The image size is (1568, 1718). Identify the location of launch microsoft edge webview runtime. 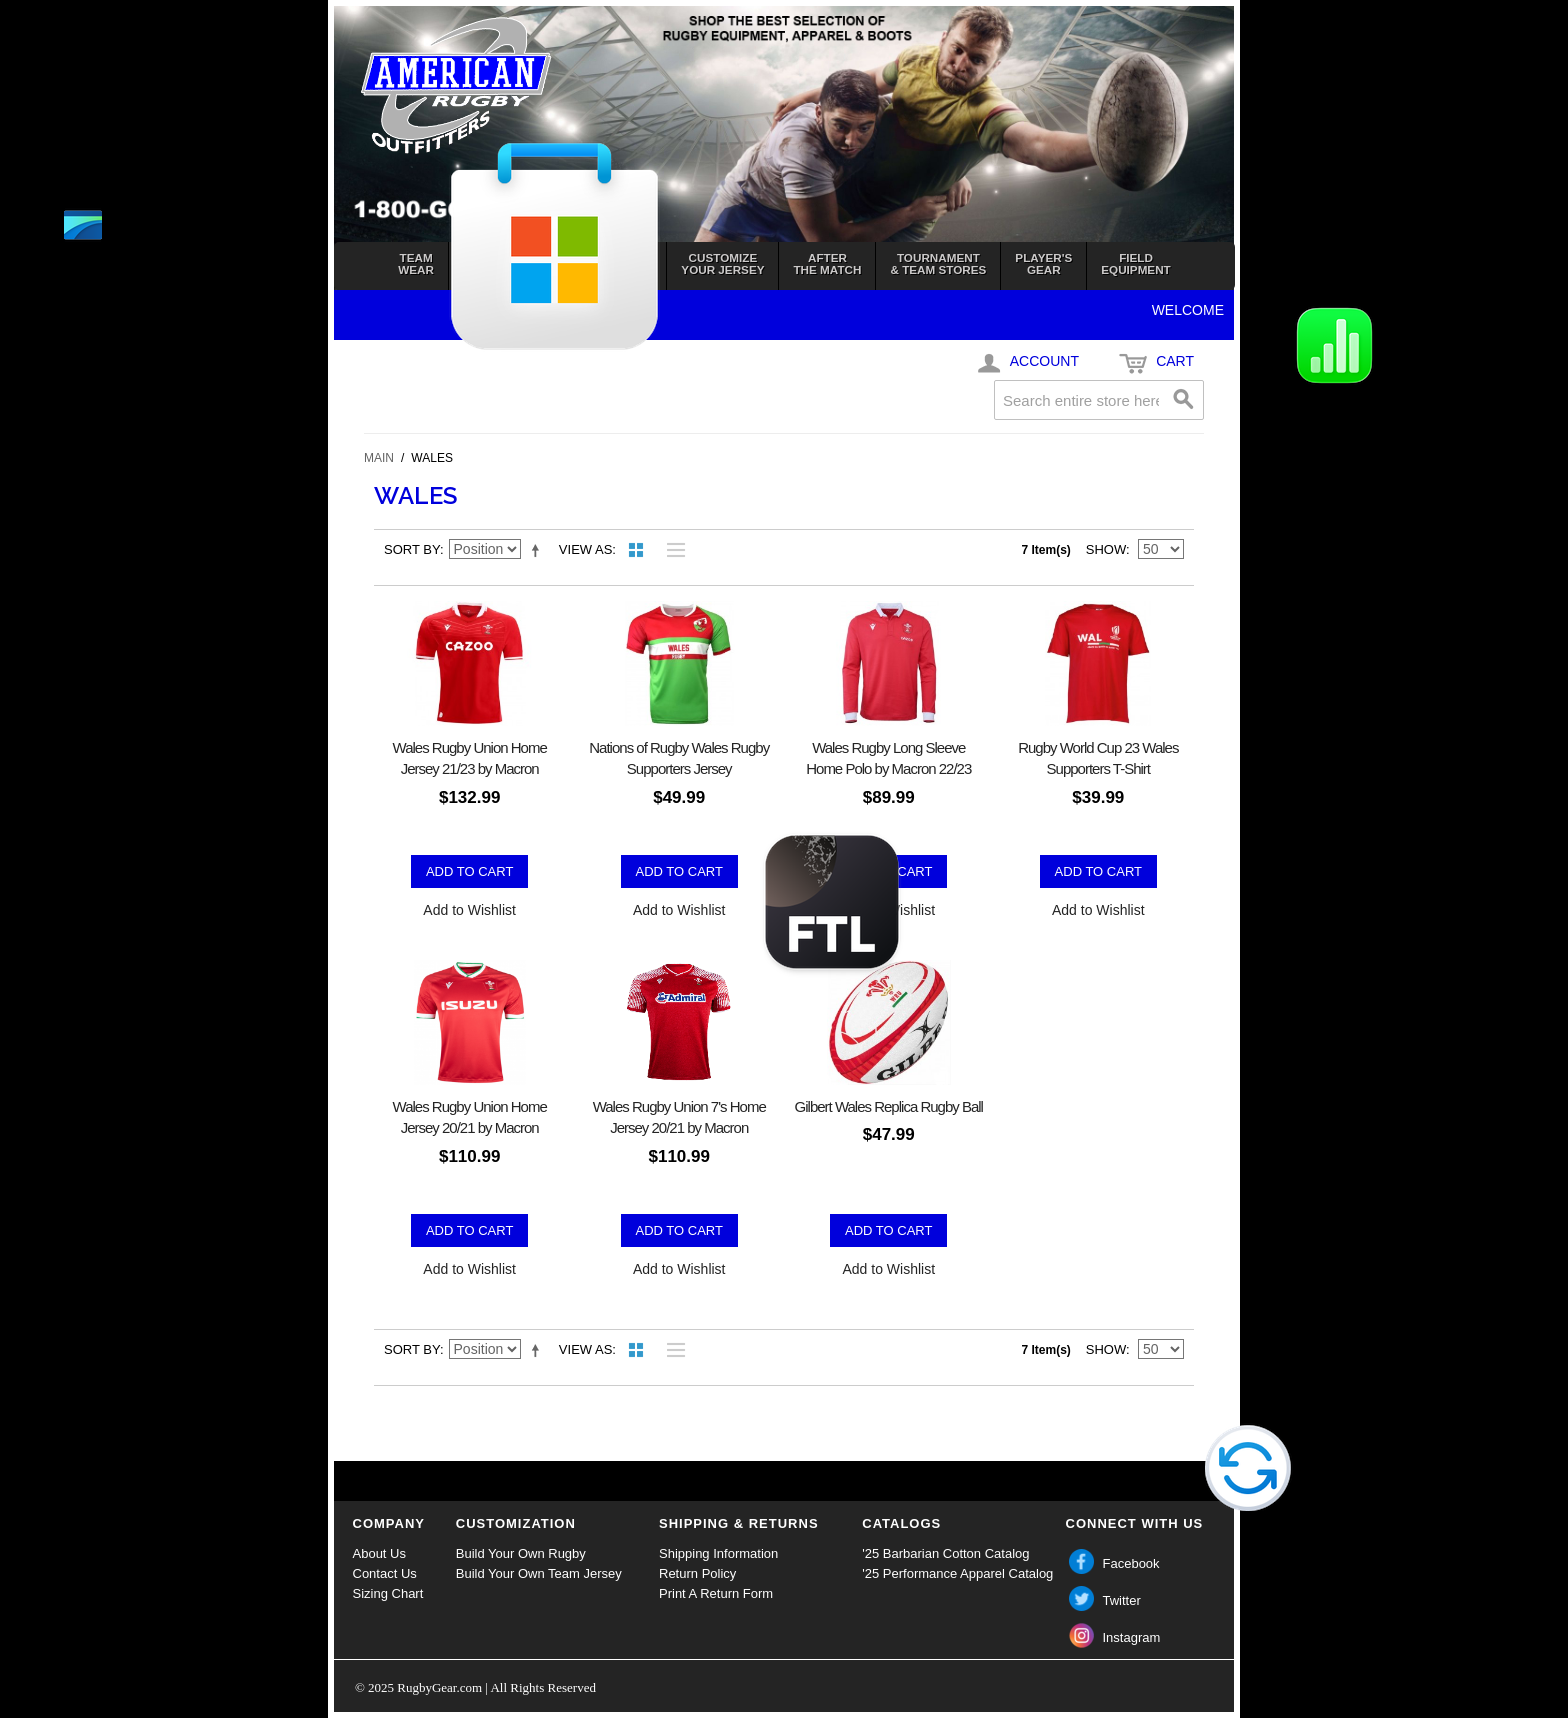
(83, 225).